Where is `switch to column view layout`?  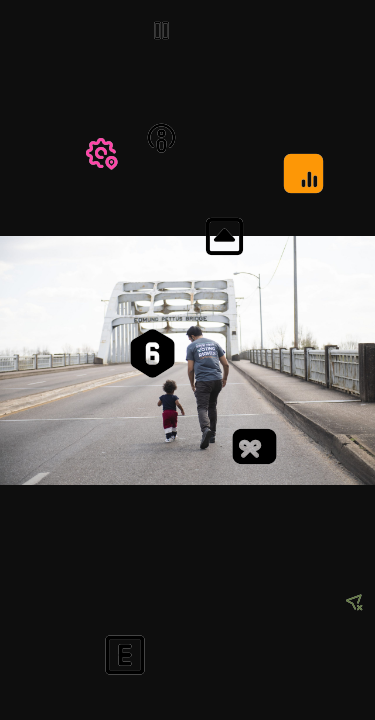
switch to column view layout is located at coordinates (161, 30).